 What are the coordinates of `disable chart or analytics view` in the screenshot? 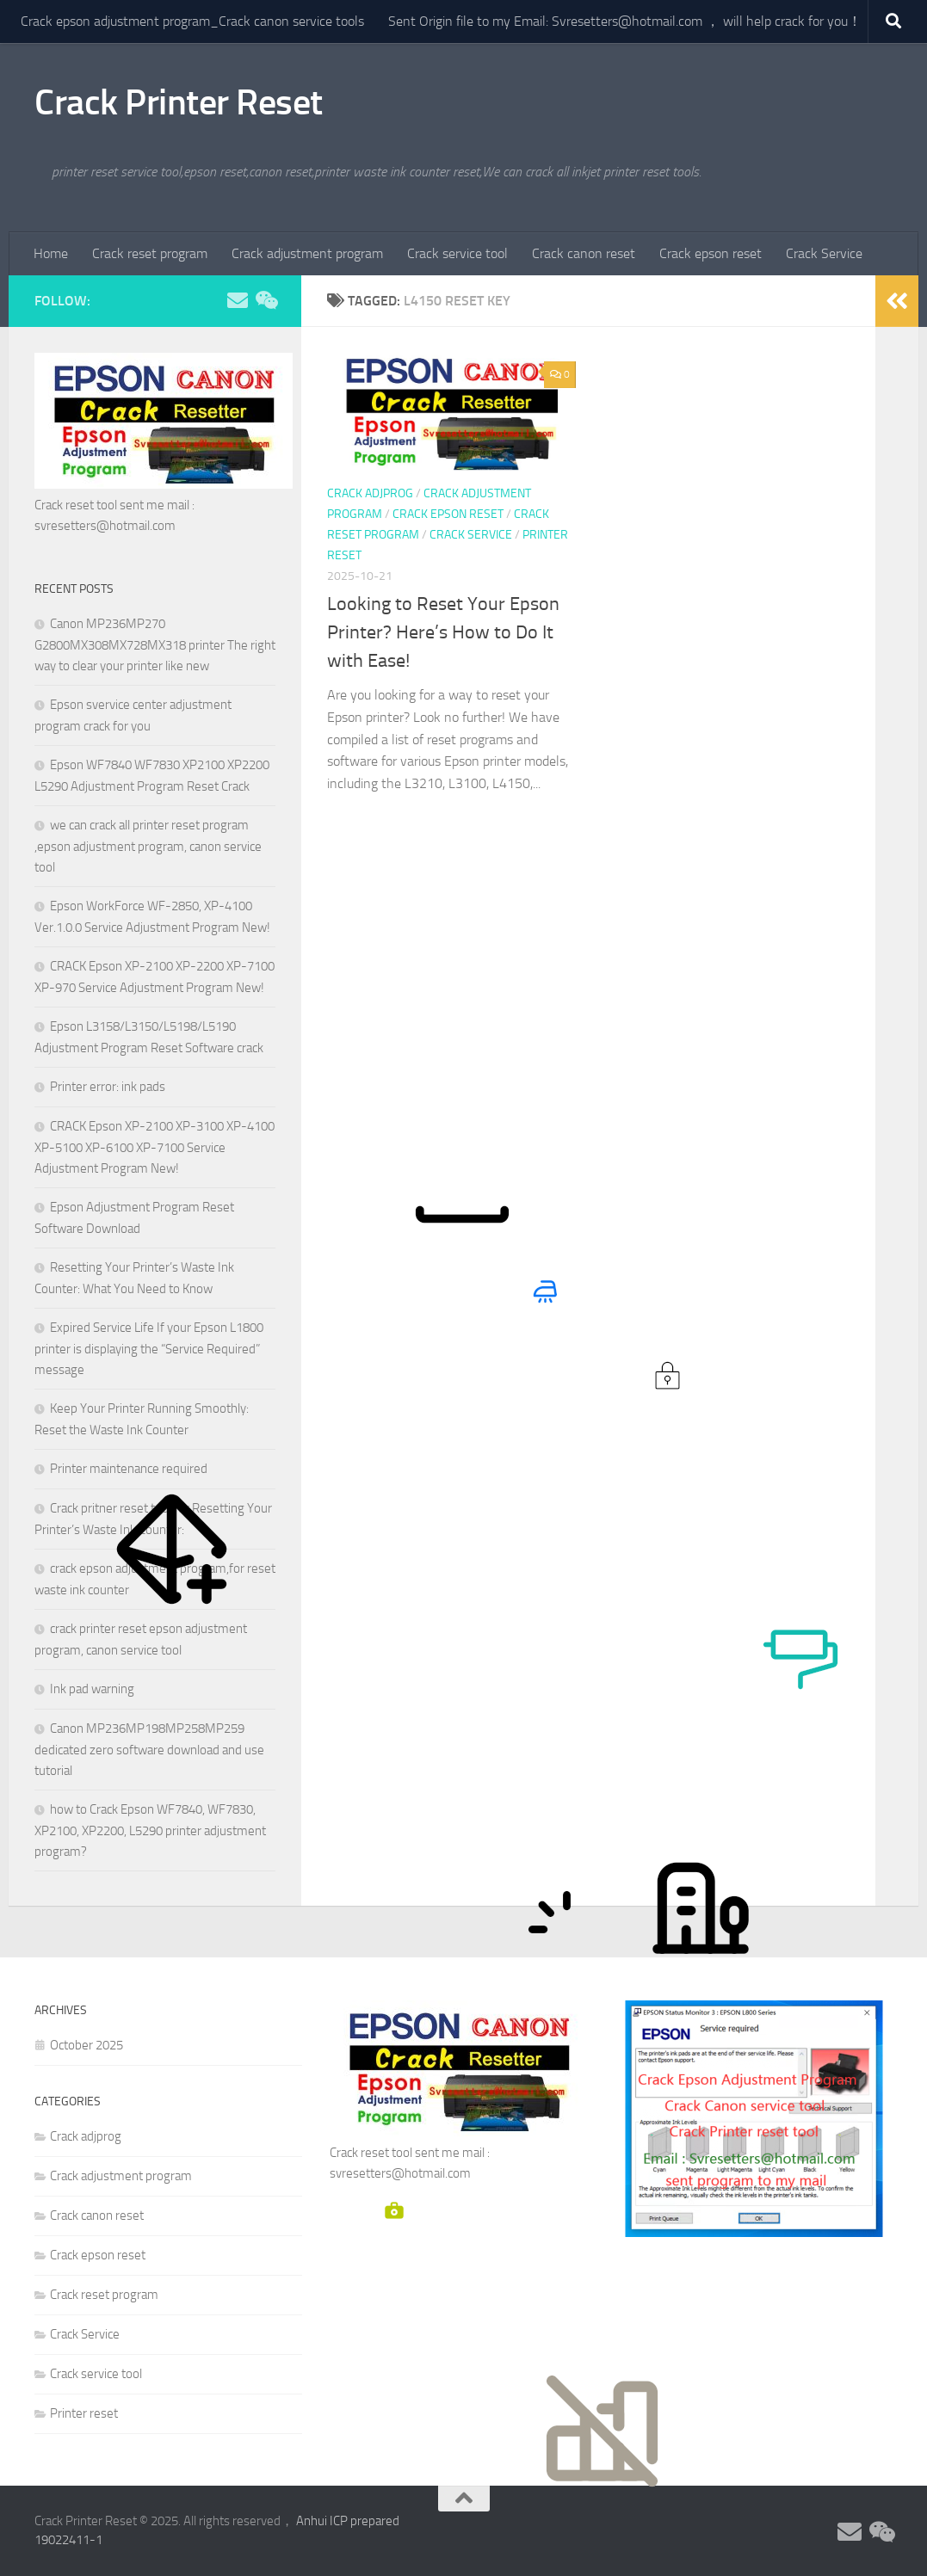 It's located at (602, 2431).